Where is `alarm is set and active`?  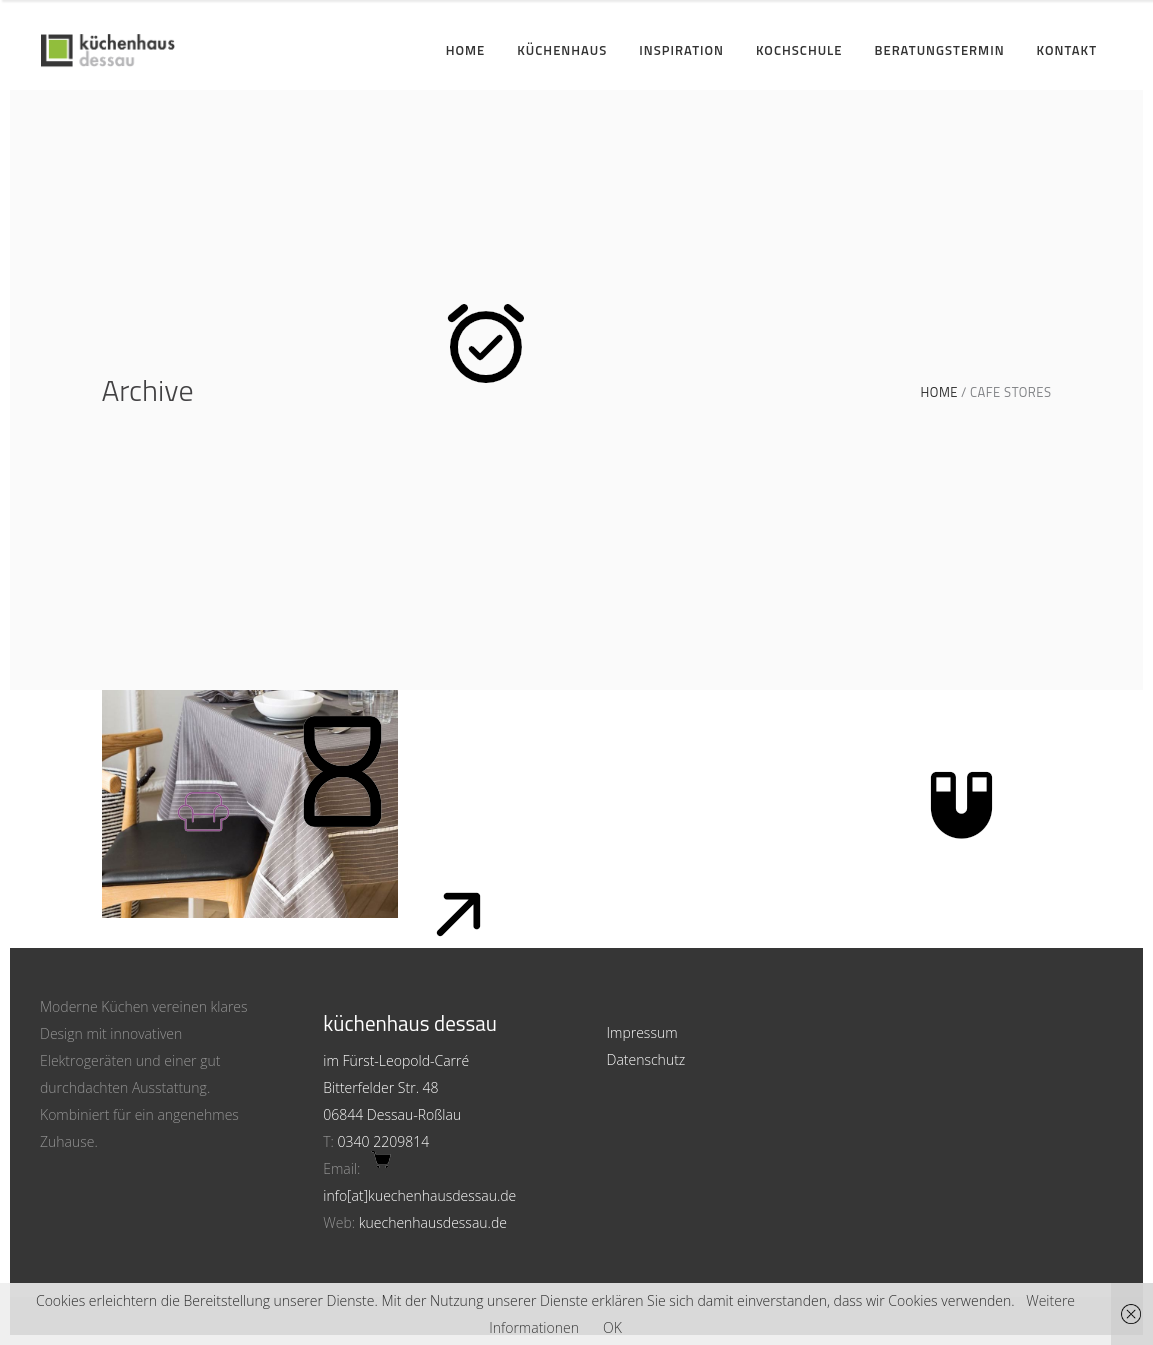
alarm is set and active is located at coordinates (486, 343).